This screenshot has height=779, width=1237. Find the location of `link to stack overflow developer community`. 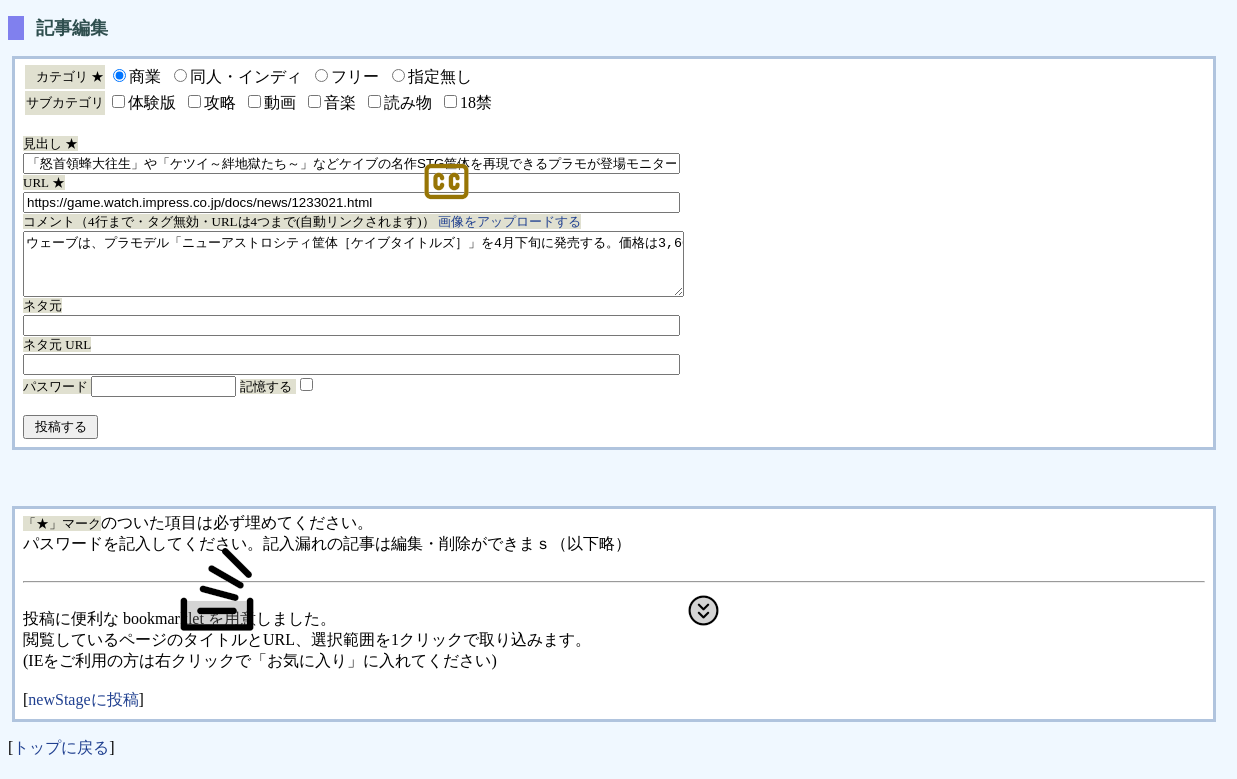

link to stack overflow developer community is located at coordinates (217, 591).